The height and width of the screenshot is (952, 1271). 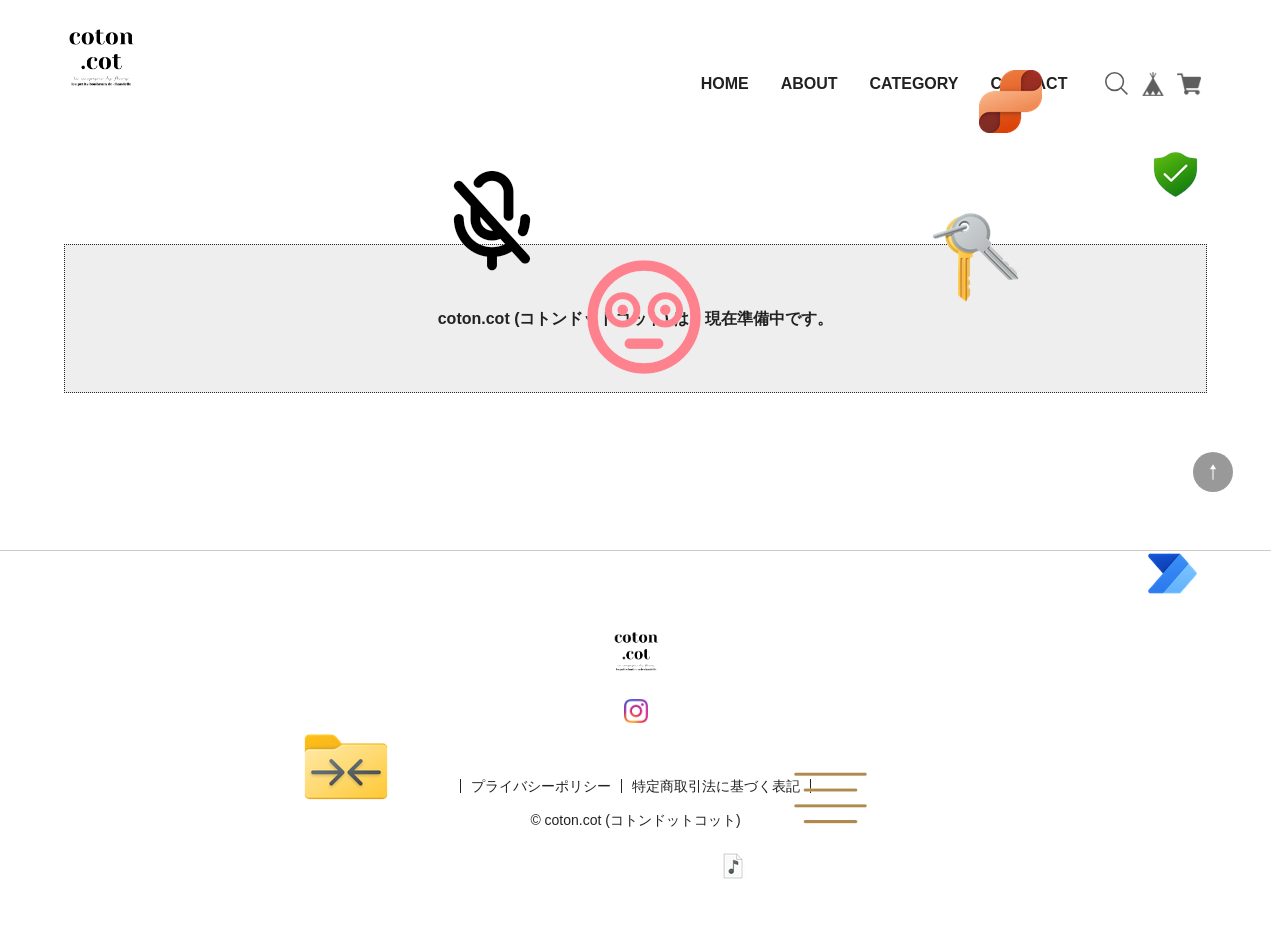 I want to click on center align text, so click(x=830, y=799).